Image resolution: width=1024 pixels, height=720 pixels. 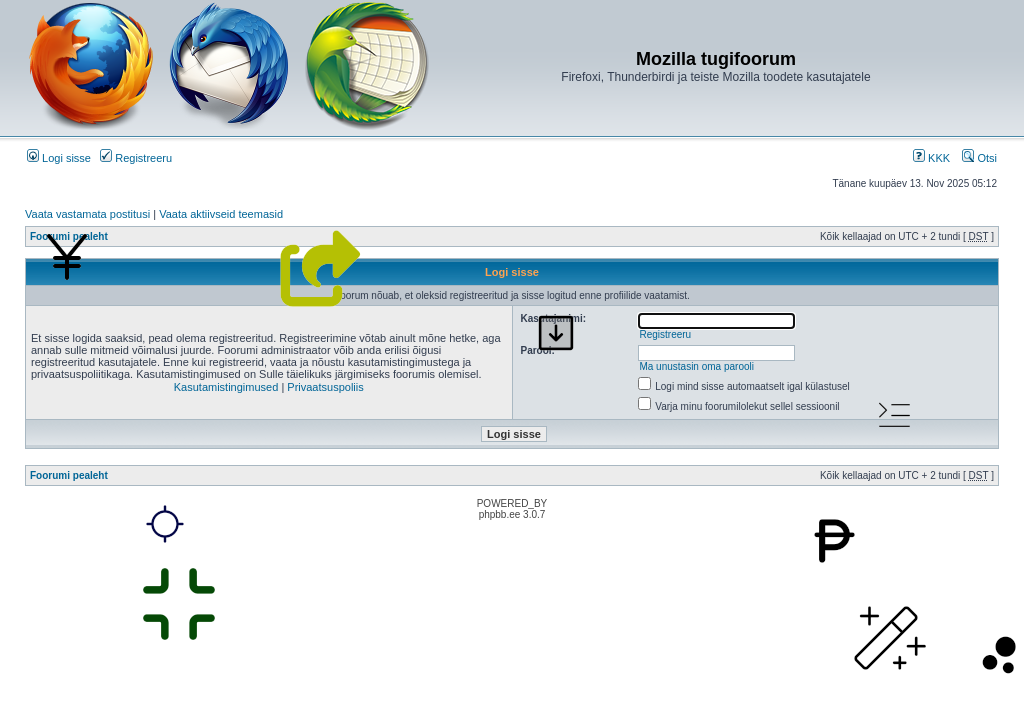 What do you see at coordinates (556, 333) in the screenshot?
I see `download file or content` at bounding box center [556, 333].